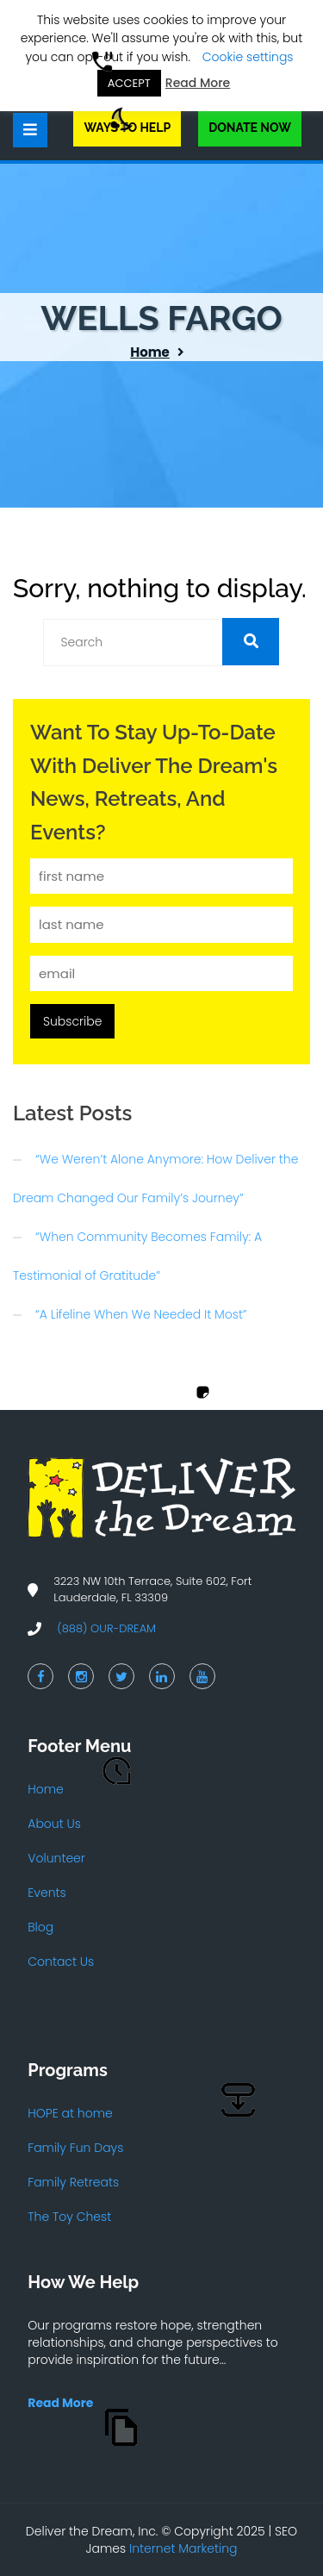 The image size is (323, 2576). Describe the element at coordinates (102, 61) in the screenshot. I see `call on hold` at that location.